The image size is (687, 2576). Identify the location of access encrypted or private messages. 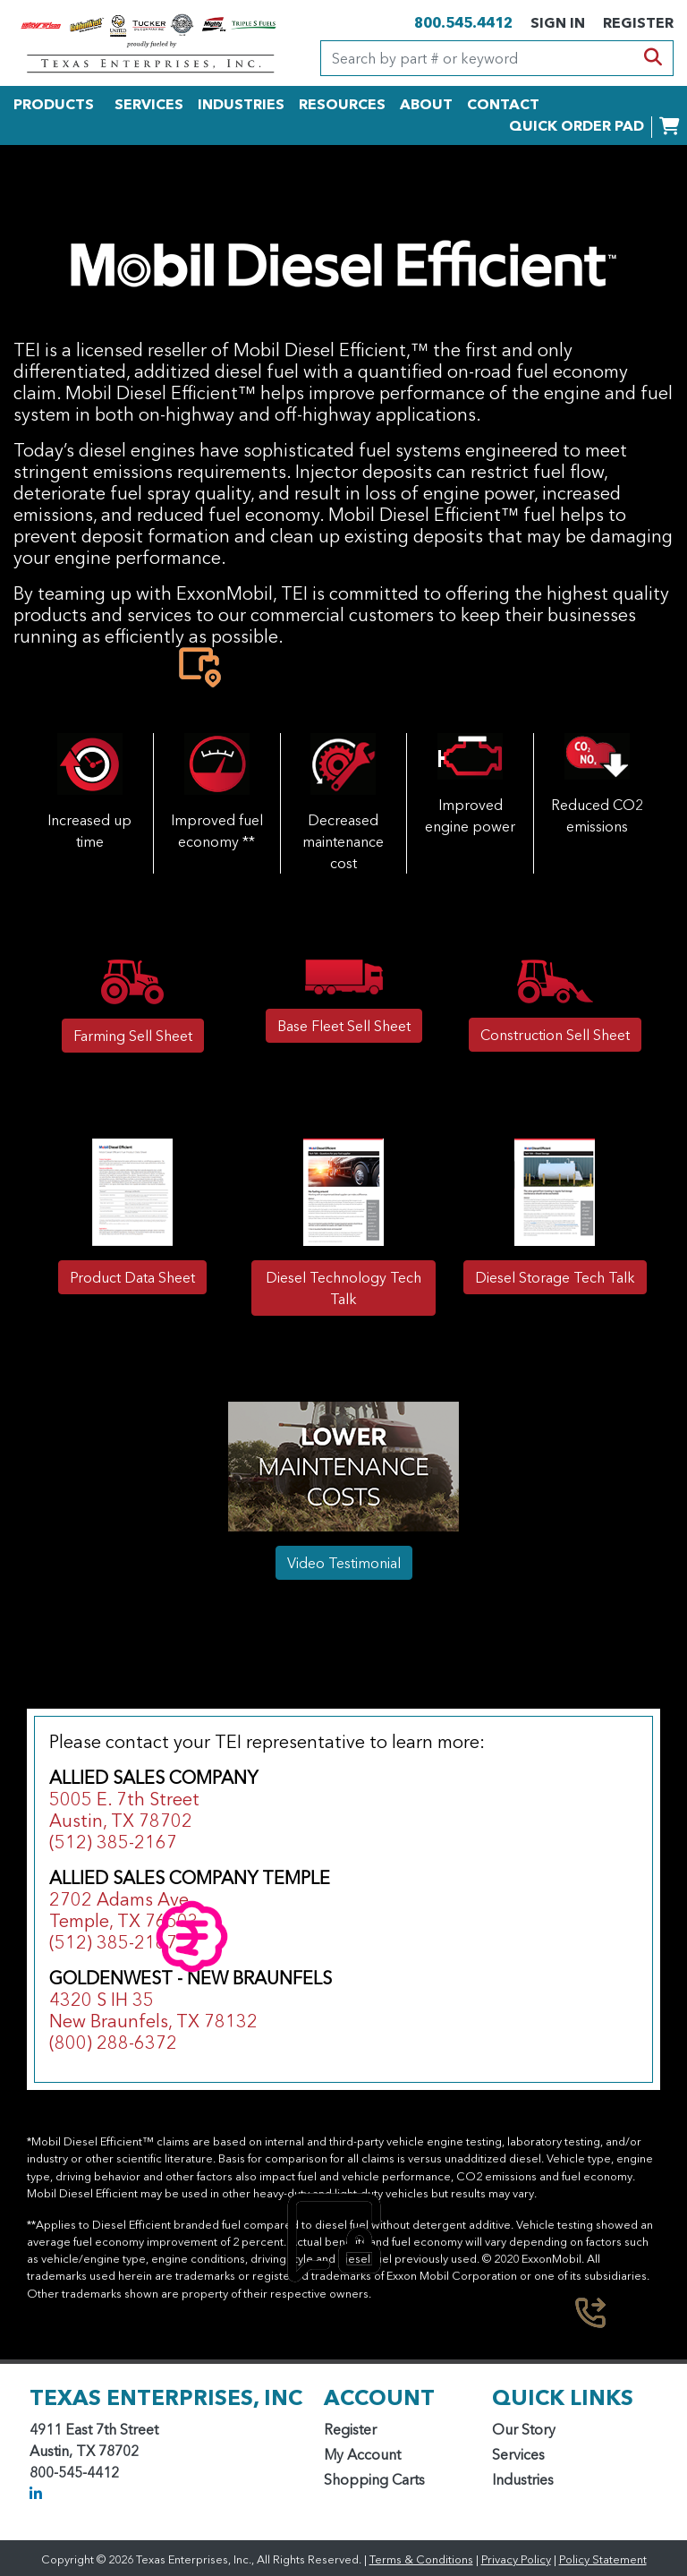
(334, 2235).